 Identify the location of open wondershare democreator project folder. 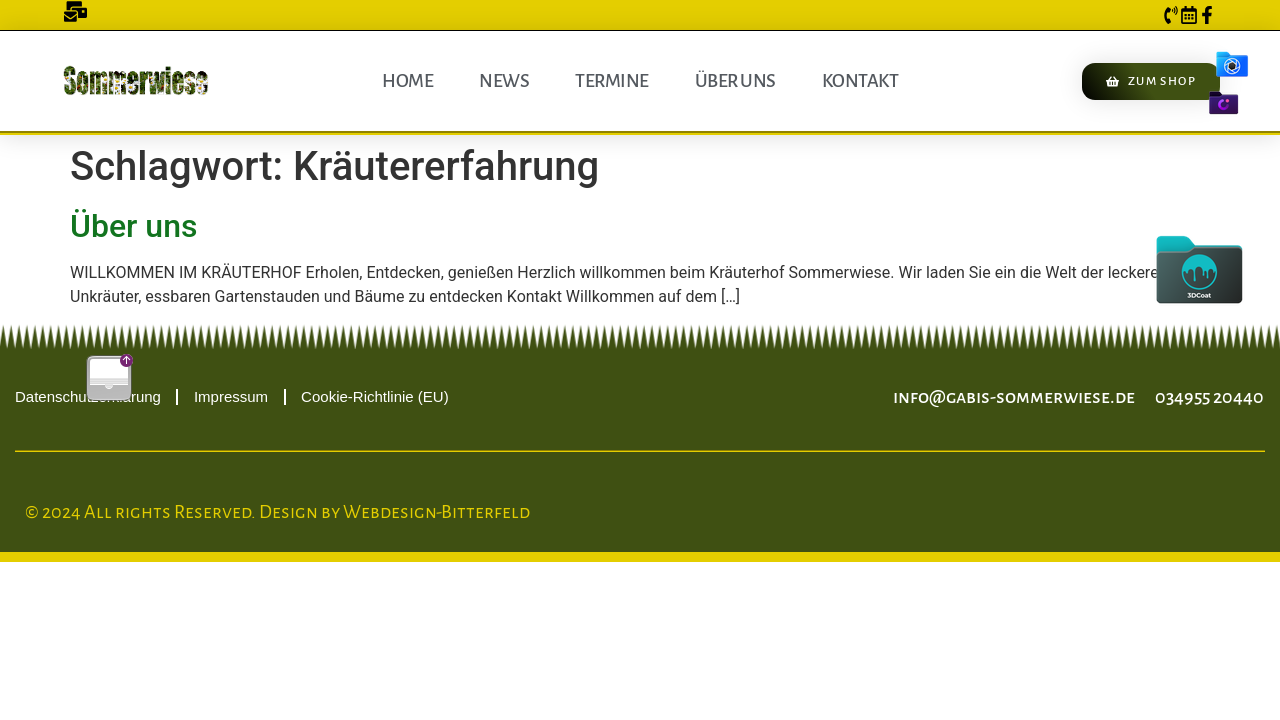
(1223, 103).